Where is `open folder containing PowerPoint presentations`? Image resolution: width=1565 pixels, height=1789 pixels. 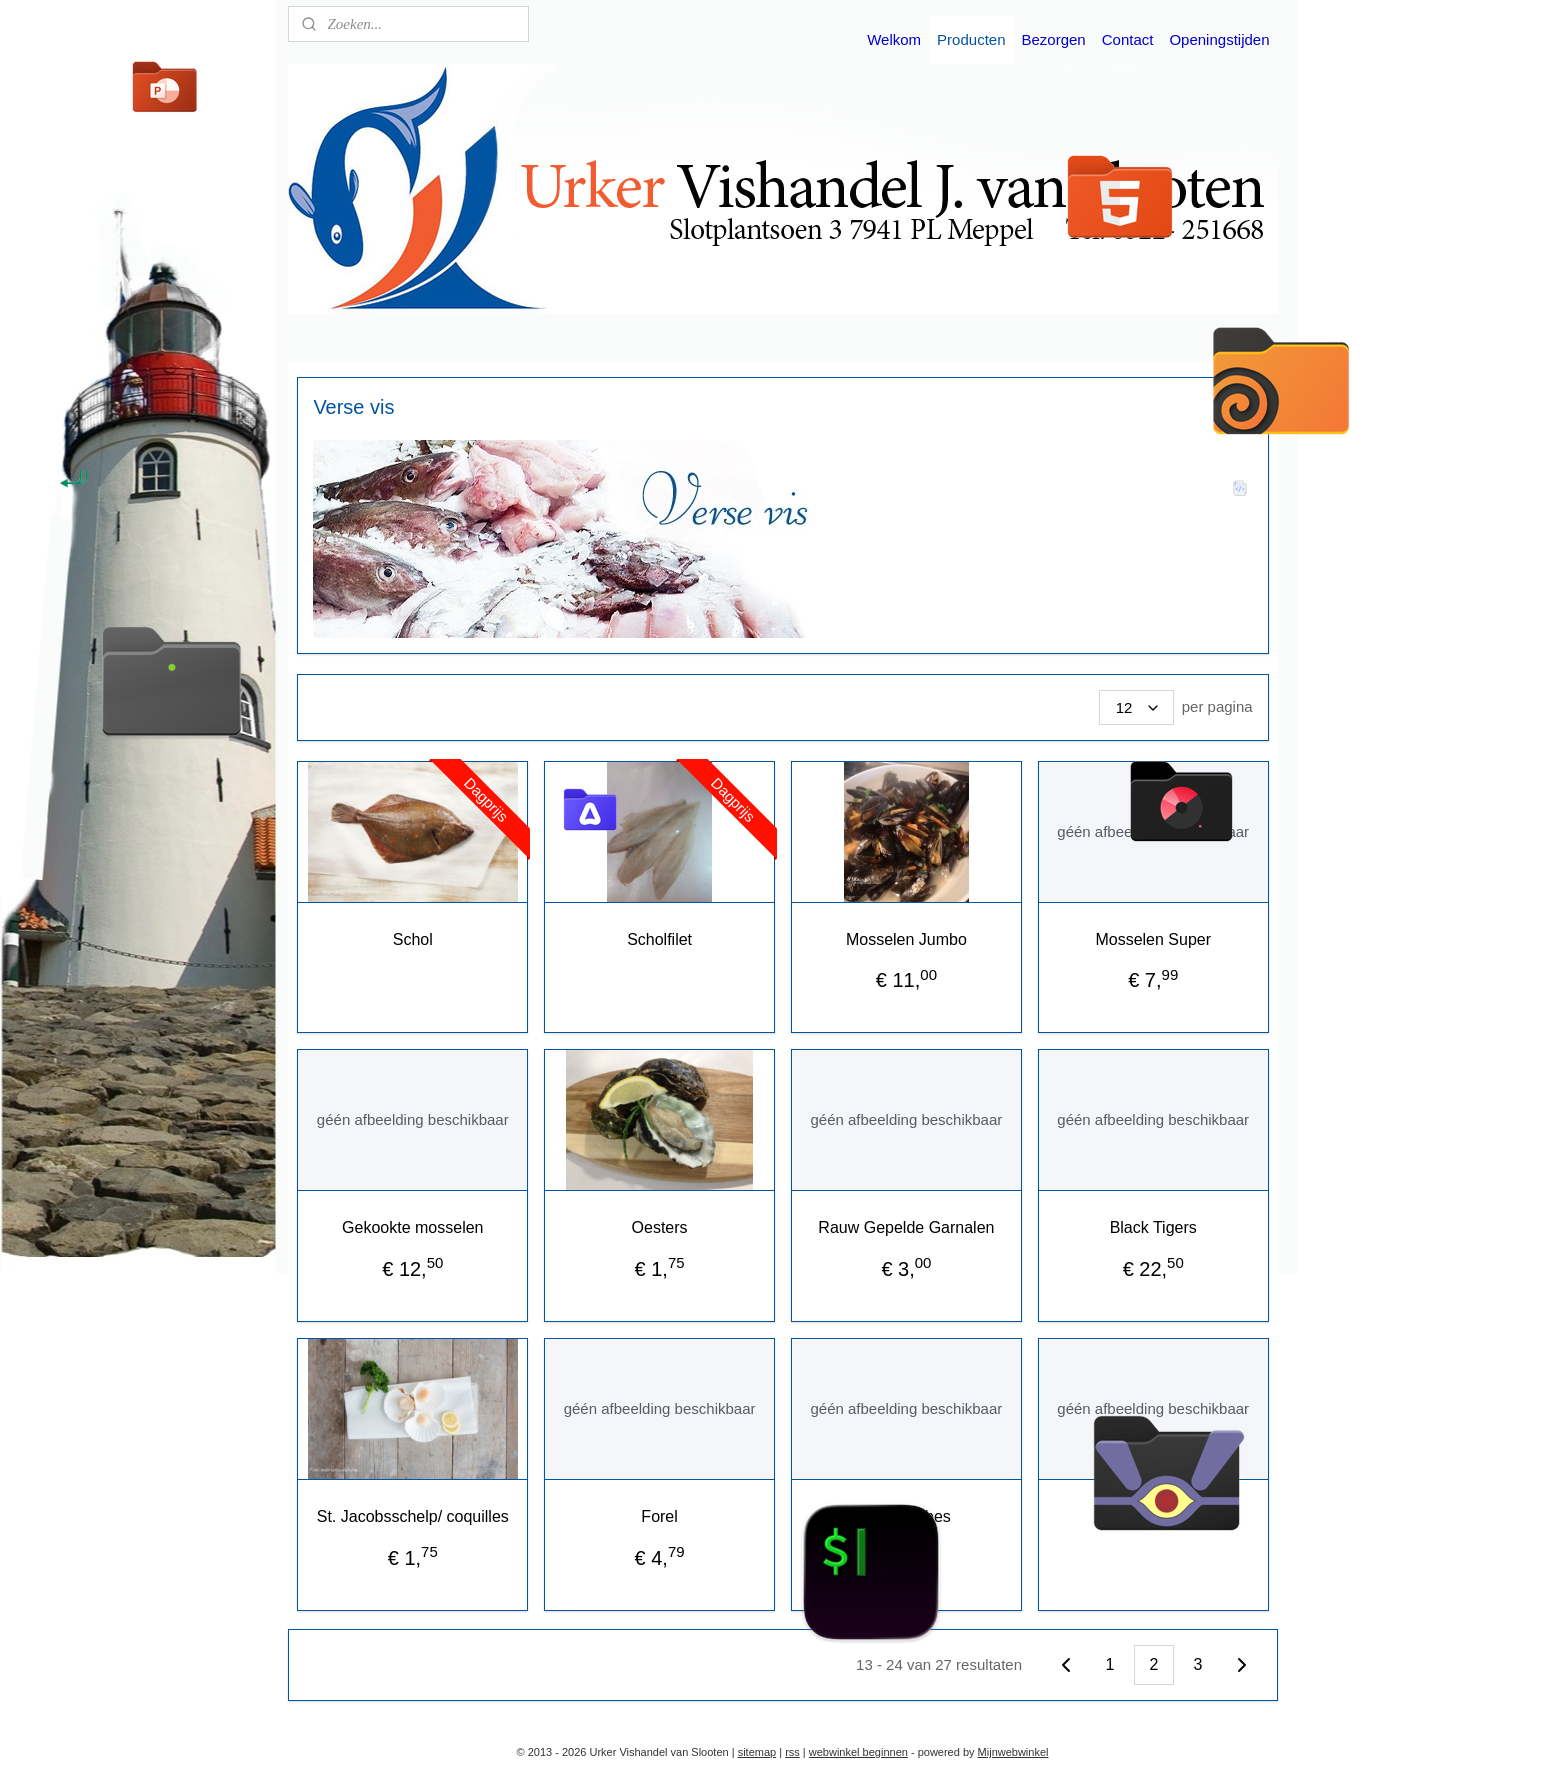
open folder containing PowerPoint presentations is located at coordinates (164, 88).